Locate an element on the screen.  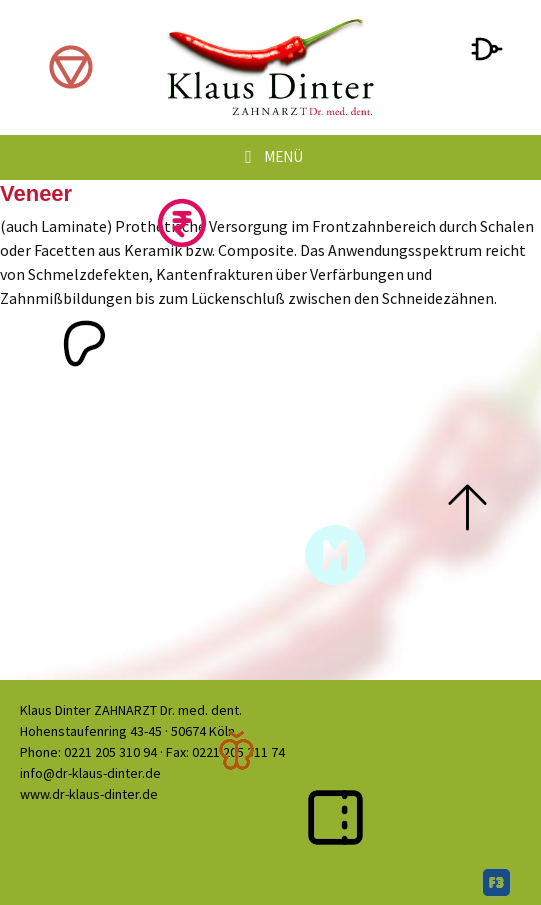
toggle right sidebar panel off is located at coordinates (335, 817).